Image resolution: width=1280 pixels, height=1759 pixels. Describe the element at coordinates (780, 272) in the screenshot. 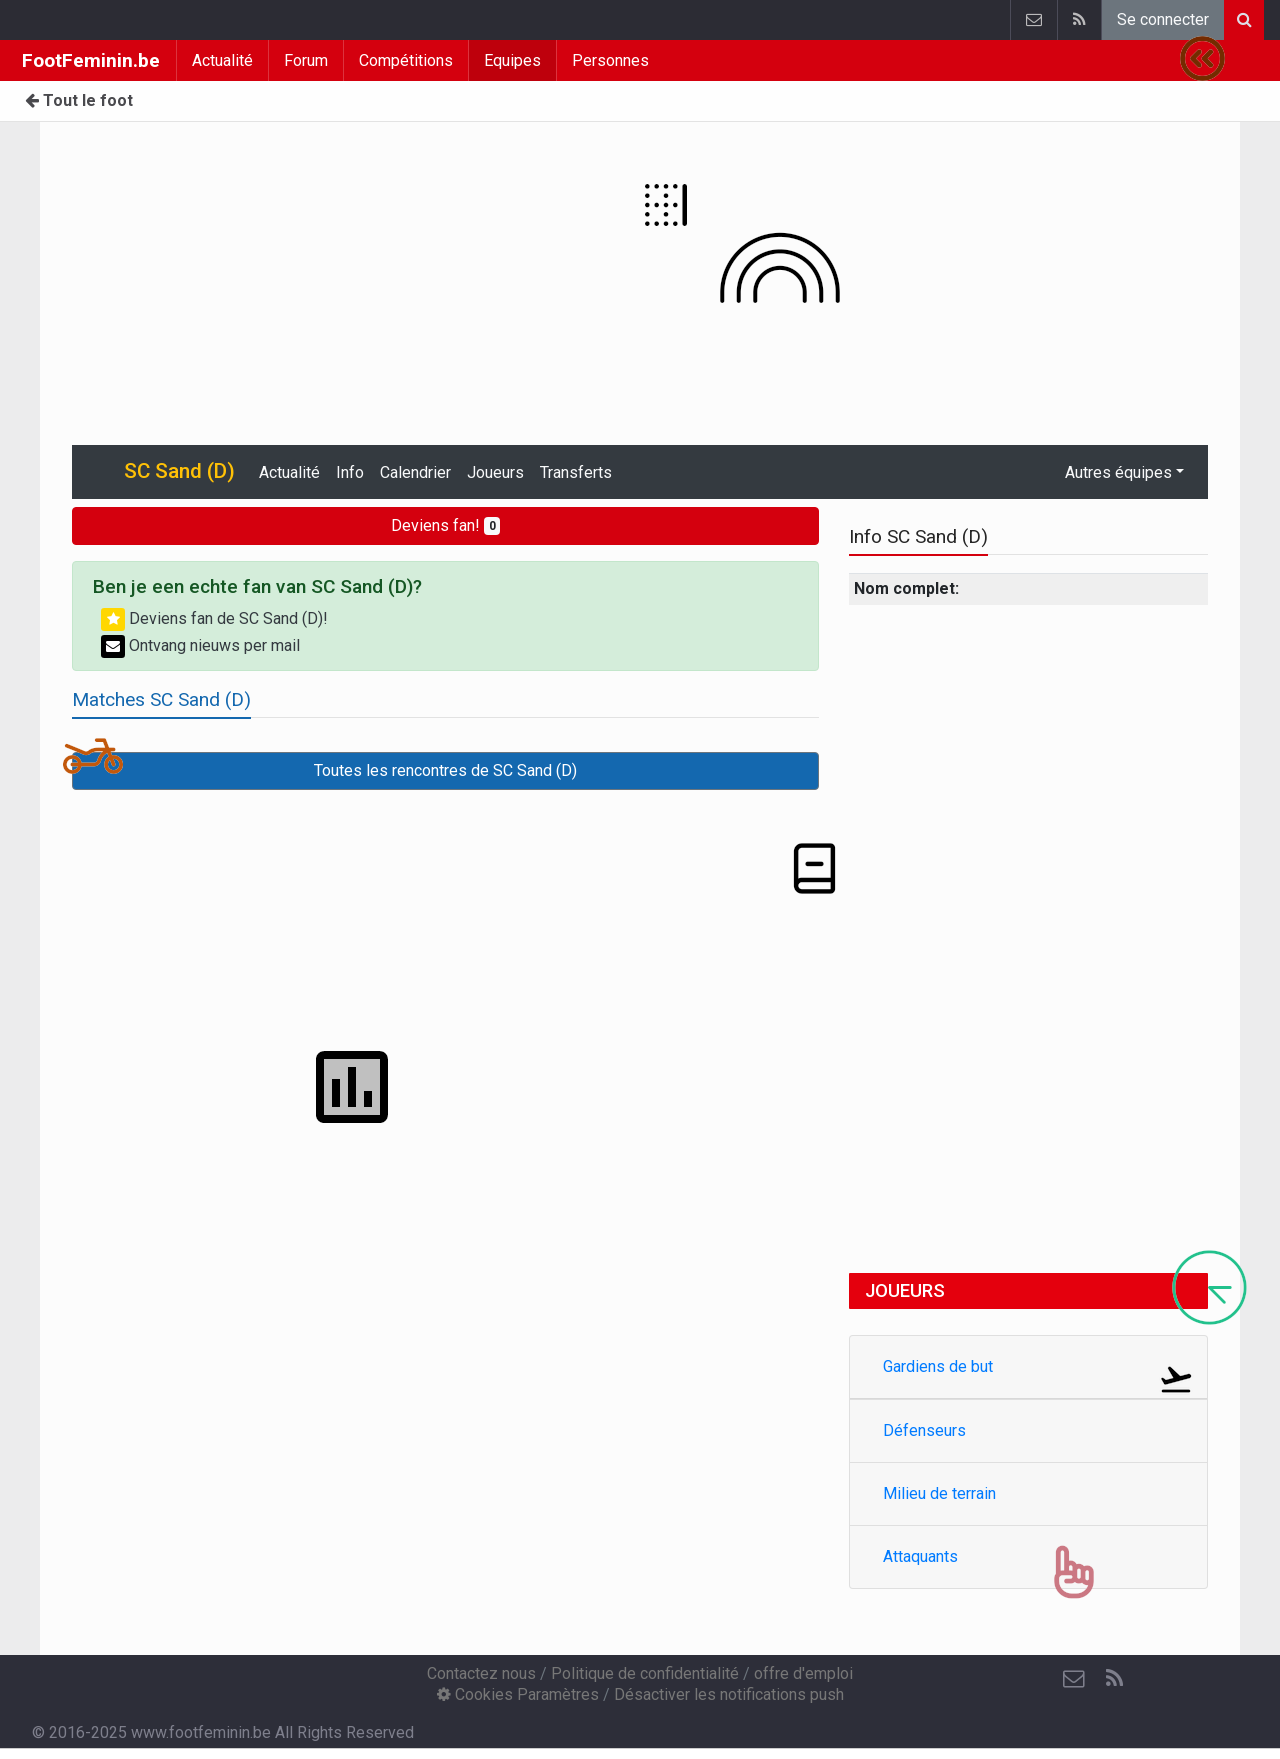

I see `indicates weather conditions with rainbow` at that location.